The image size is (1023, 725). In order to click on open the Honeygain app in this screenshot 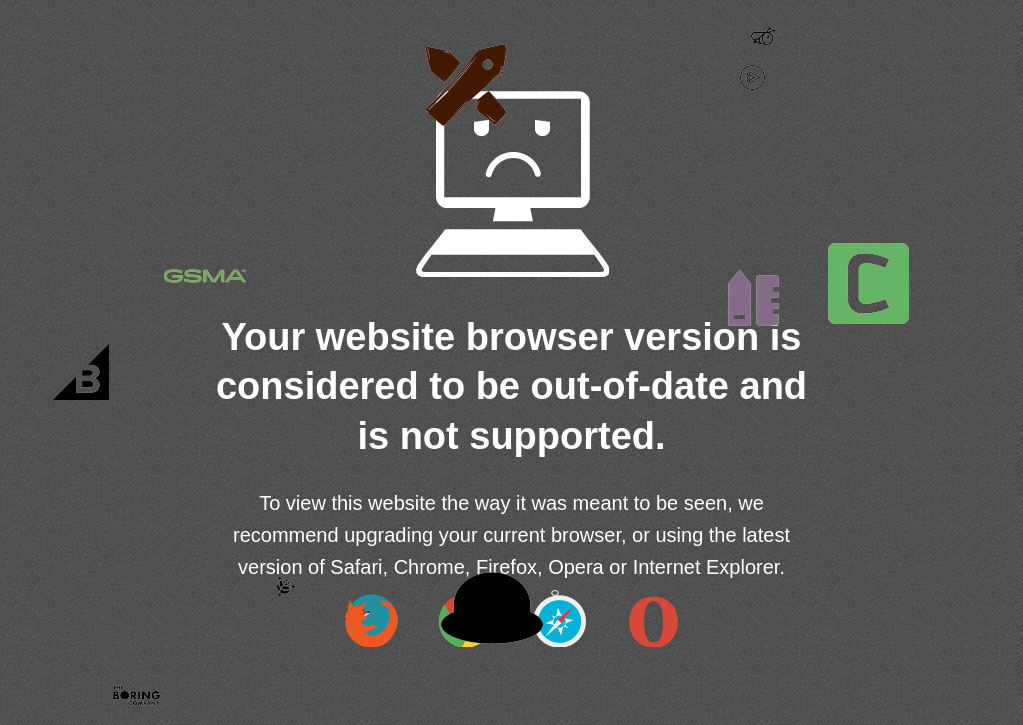, I will do `click(763, 36)`.